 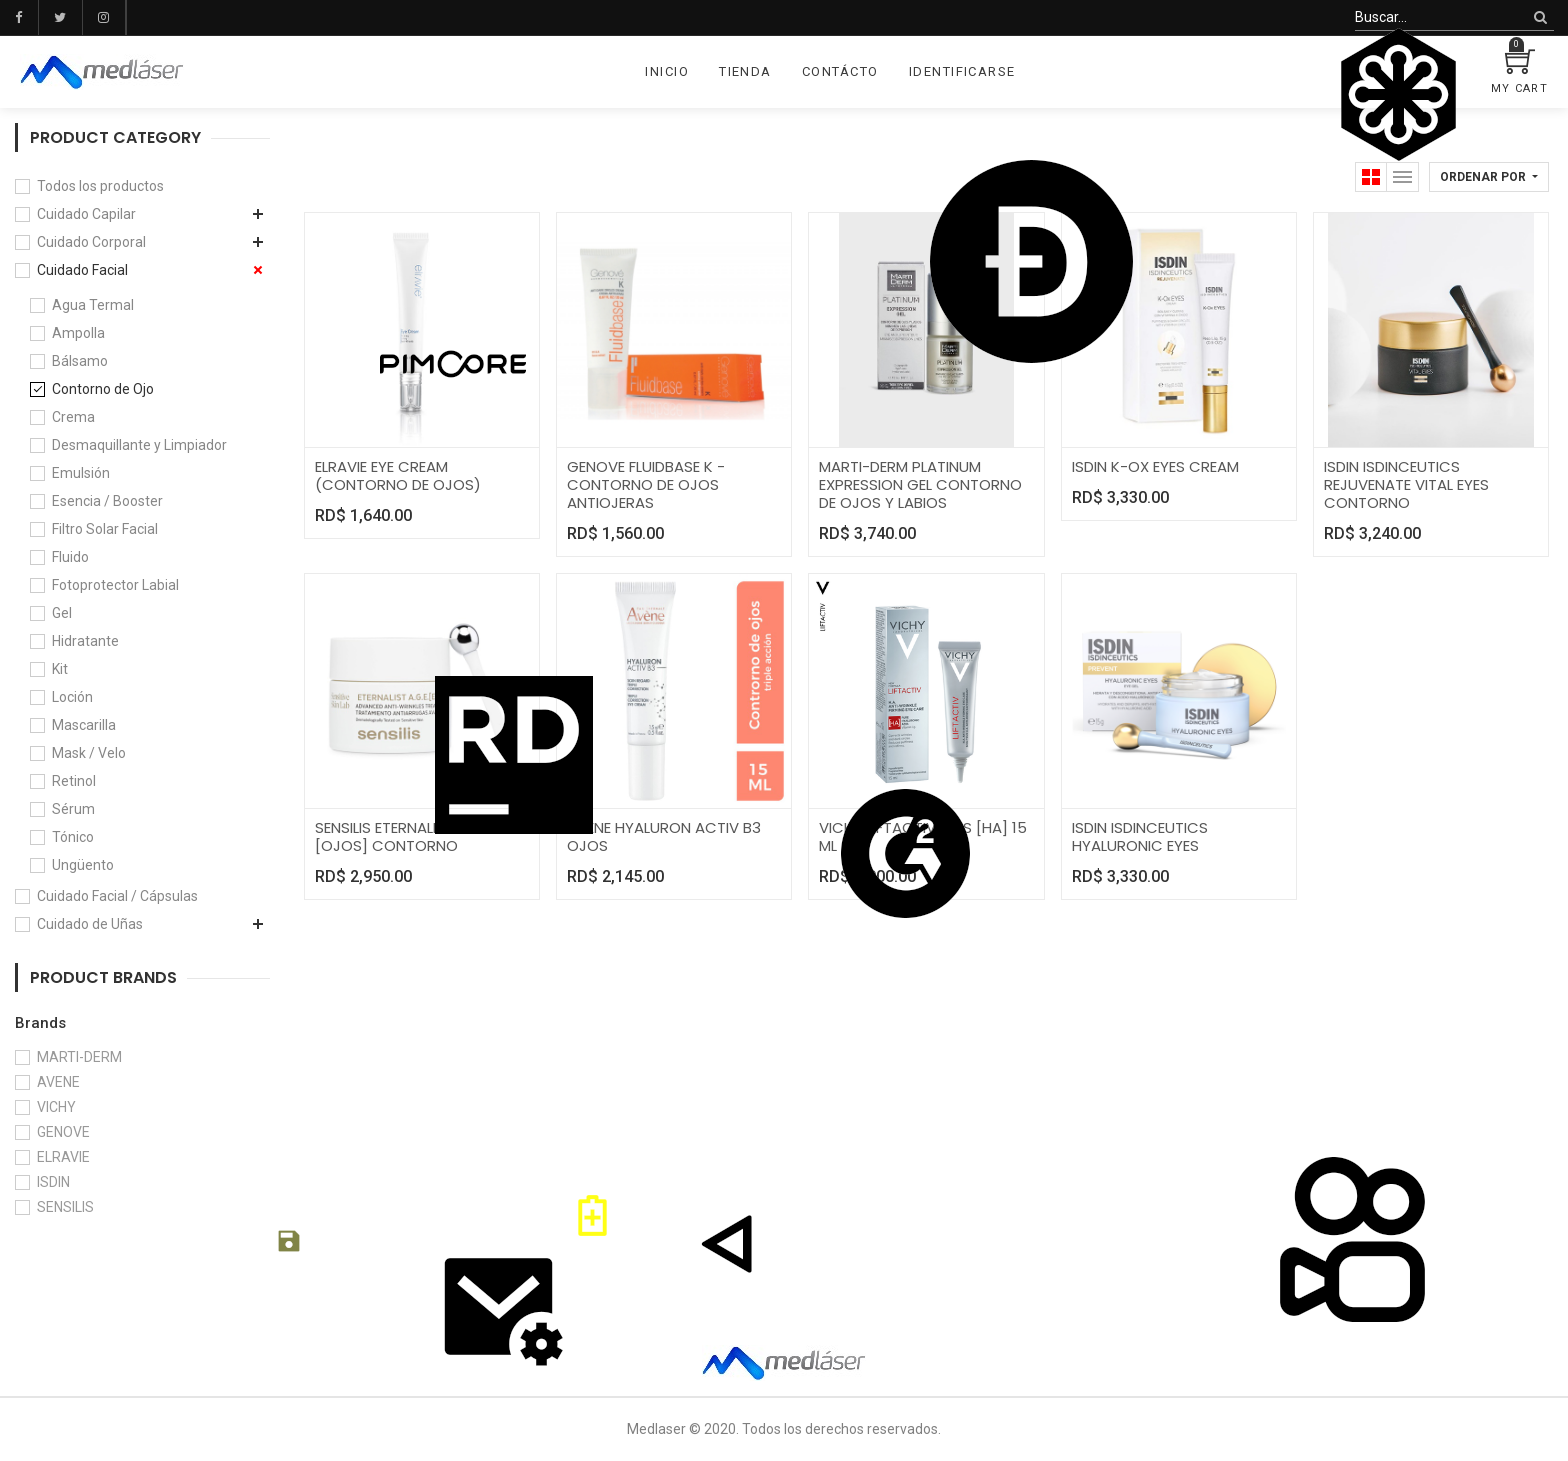 What do you see at coordinates (498, 1306) in the screenshot?
I see `access email settings` at bounding box center [498, 1306].